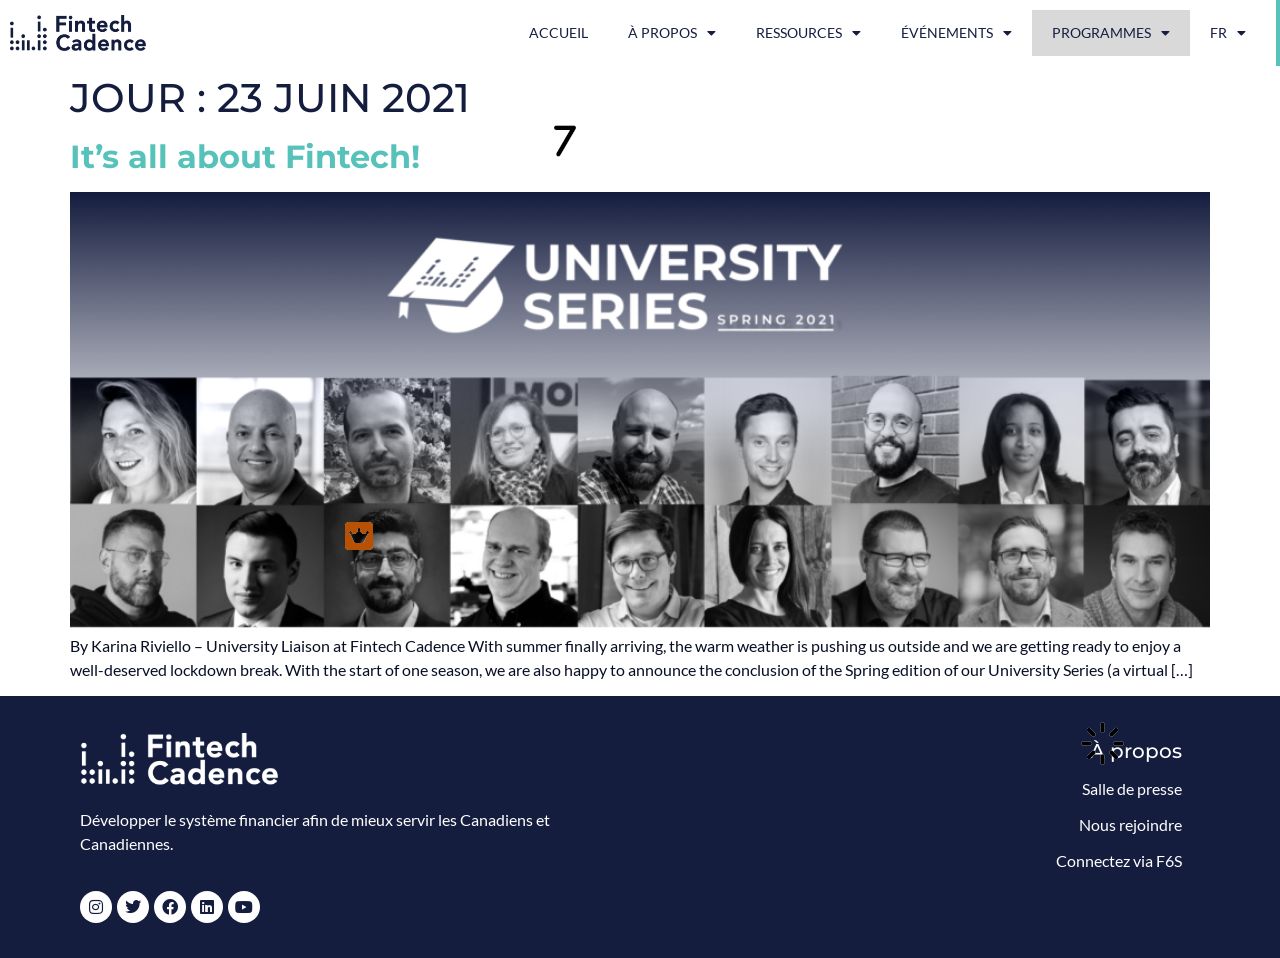 Image resolution: width=1280 pixels, height=958 pixels. Describe the element at coordinates (565, 141) in the screenshot. I see `indicates the number seven in a list or count` at that location.